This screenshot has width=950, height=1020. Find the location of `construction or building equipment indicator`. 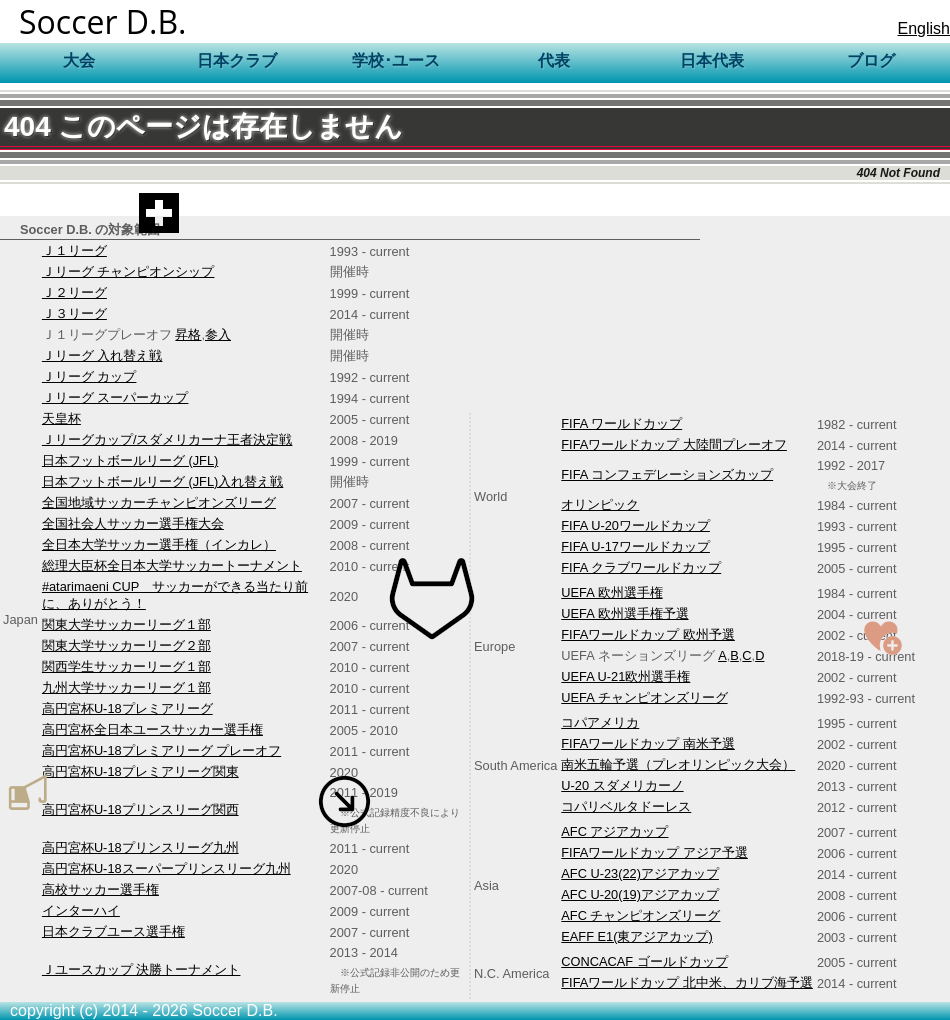

construction or building equipment indicator is located at coordinates (28, 794).